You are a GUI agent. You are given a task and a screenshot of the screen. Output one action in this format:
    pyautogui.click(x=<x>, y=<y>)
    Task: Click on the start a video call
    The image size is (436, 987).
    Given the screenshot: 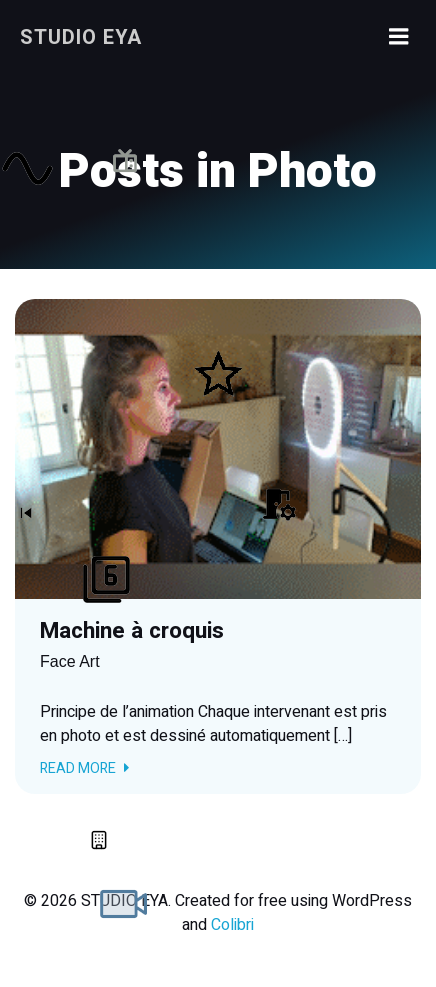 What is the action you would take?
    pyautogui.click(x=122, y=904)
    